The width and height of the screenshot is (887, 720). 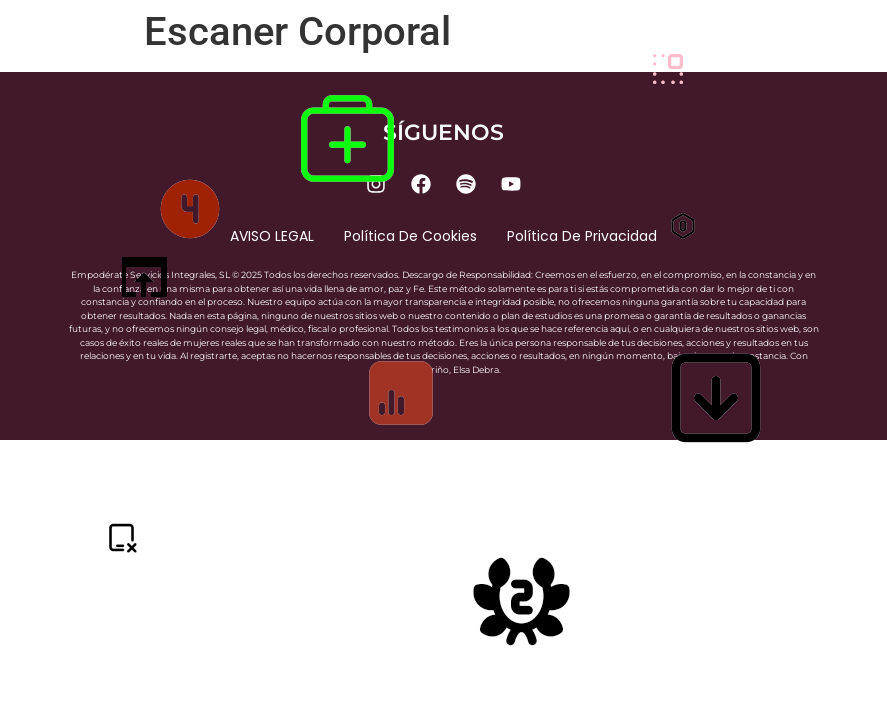 What do you see at coordinates (521, 601) in the screenshot?
I see `view achievements or awards` at bounding box center [521, 601].